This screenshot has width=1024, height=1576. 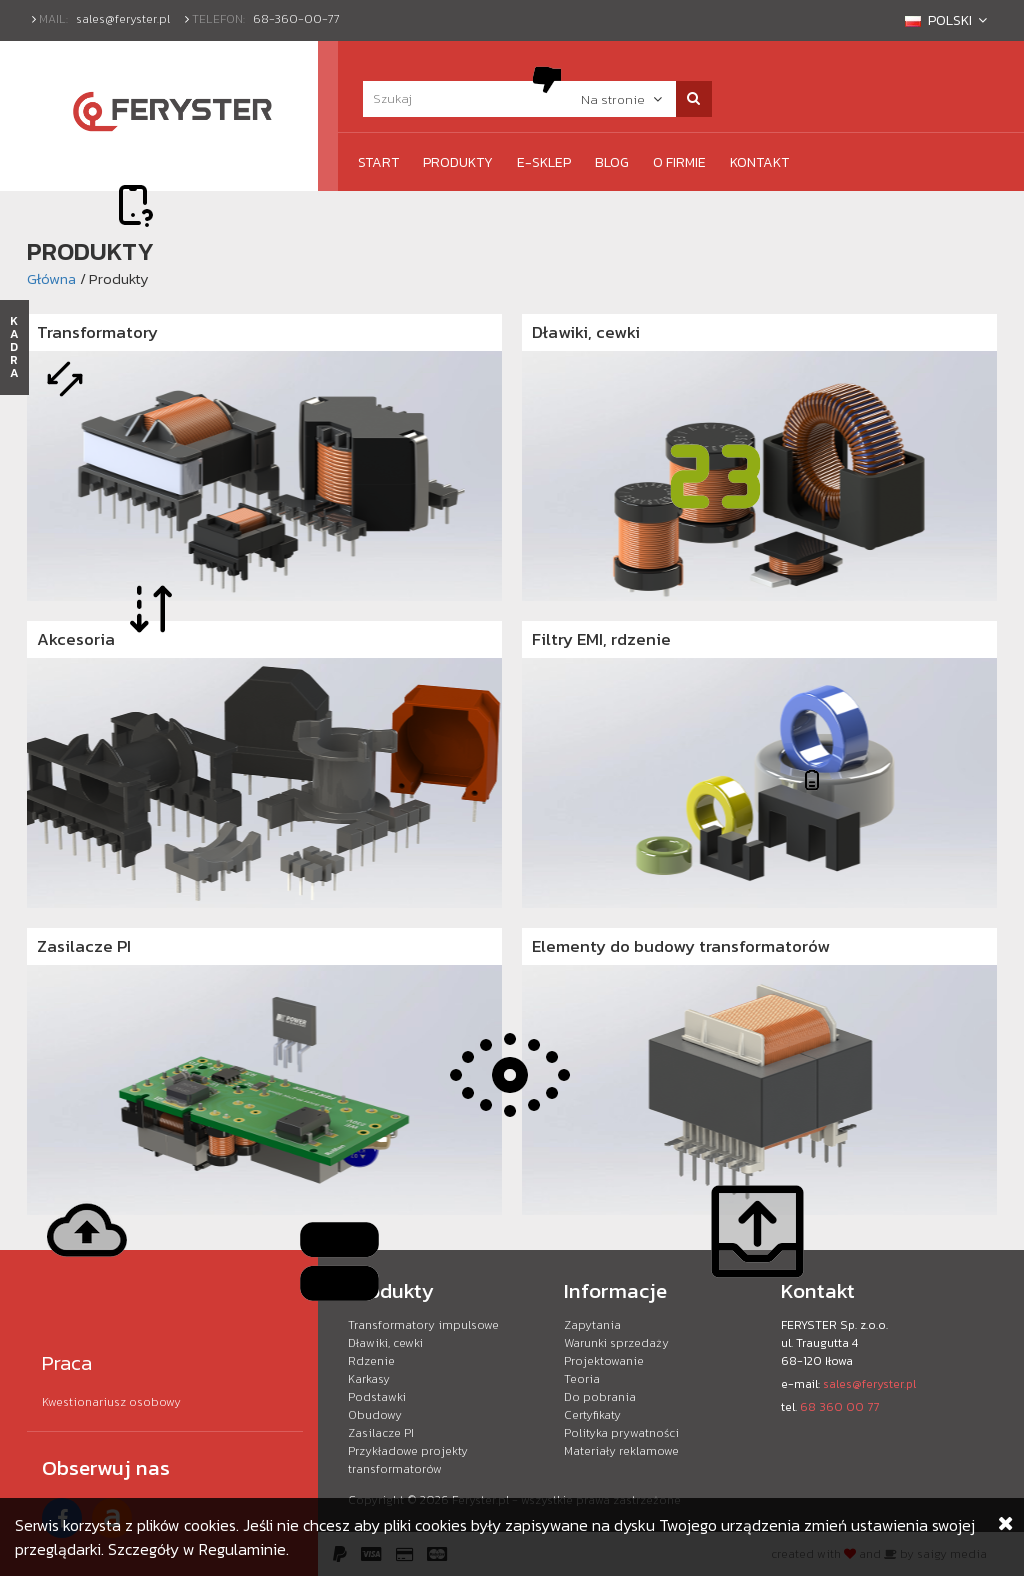 I want to click on preview mode with limited visibility, so click(x=510, y=1075).